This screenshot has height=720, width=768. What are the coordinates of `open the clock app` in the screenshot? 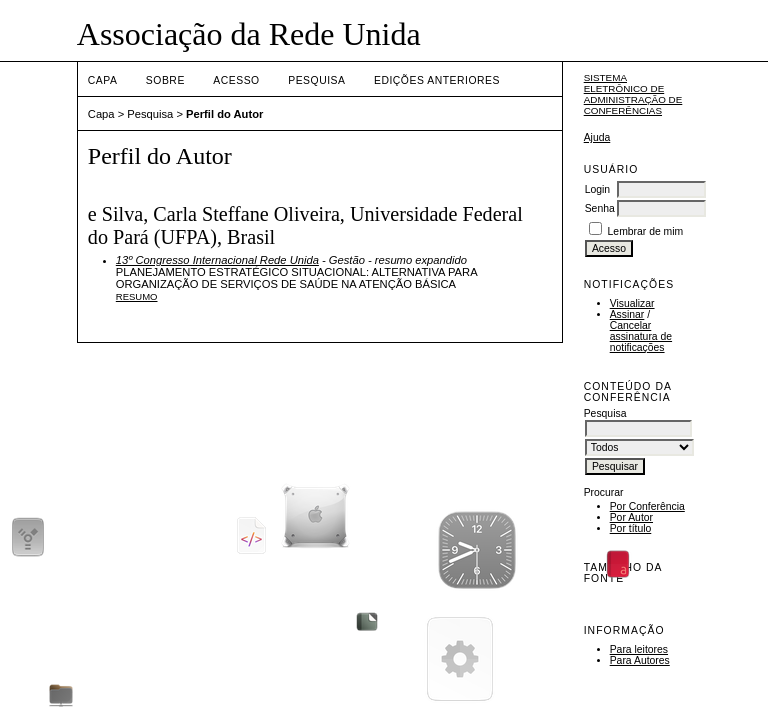 It's located at (477, 550).